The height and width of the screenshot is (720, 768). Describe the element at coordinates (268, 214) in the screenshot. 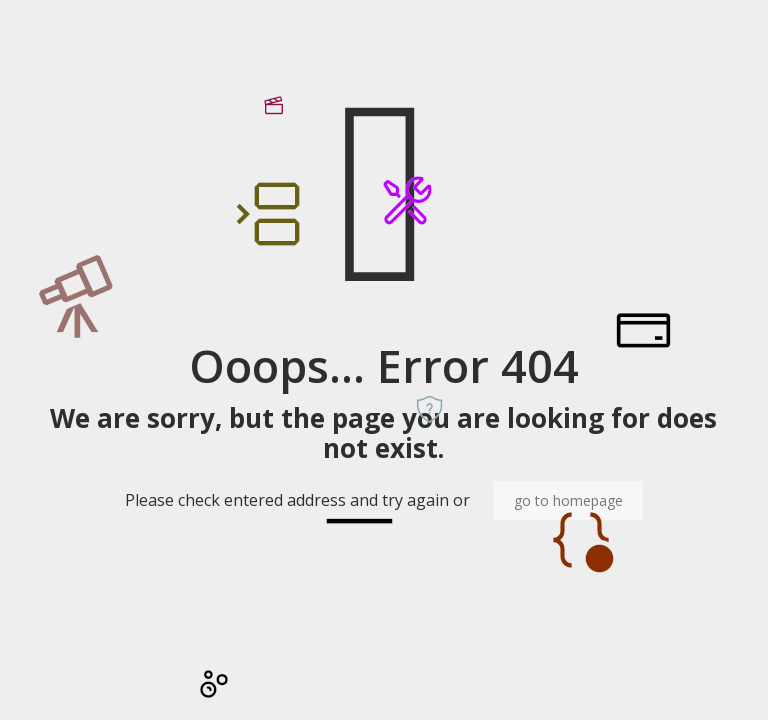

I see `insert a new item between existing elements` at that location.